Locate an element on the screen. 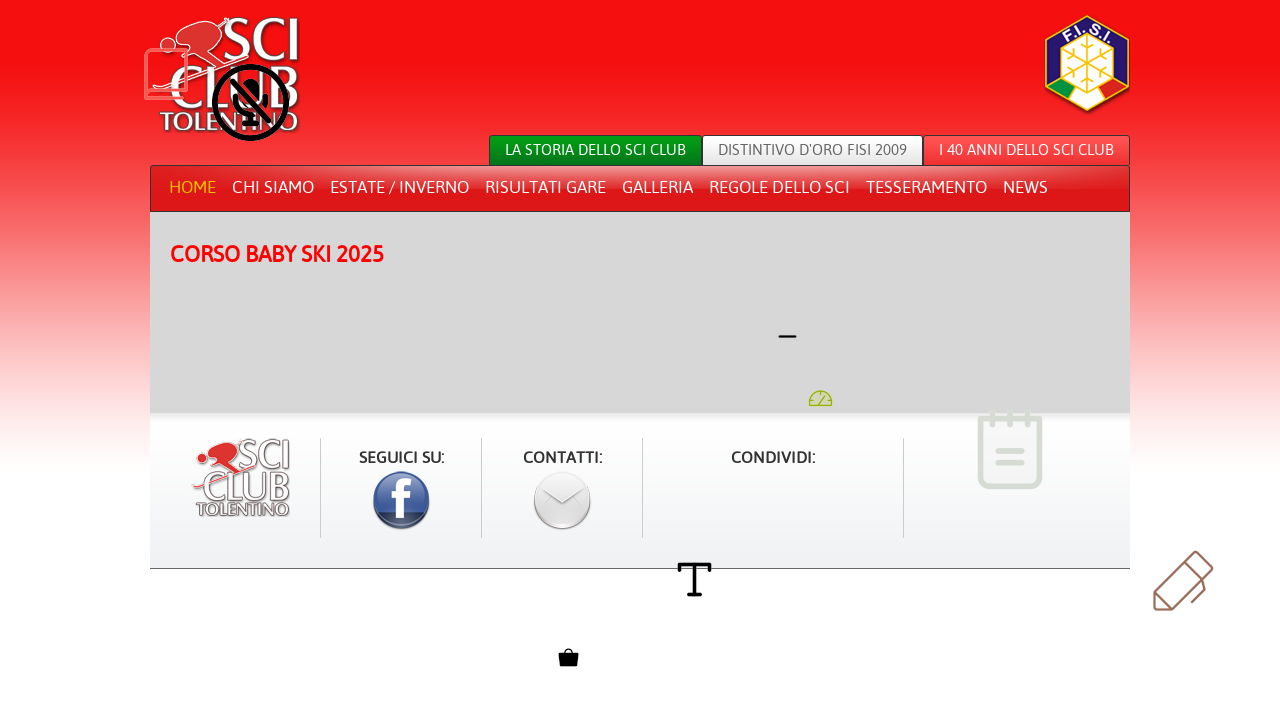 This screenshot has width=1280, height=720. open a book or reading view is located at coordinates (166, 74).